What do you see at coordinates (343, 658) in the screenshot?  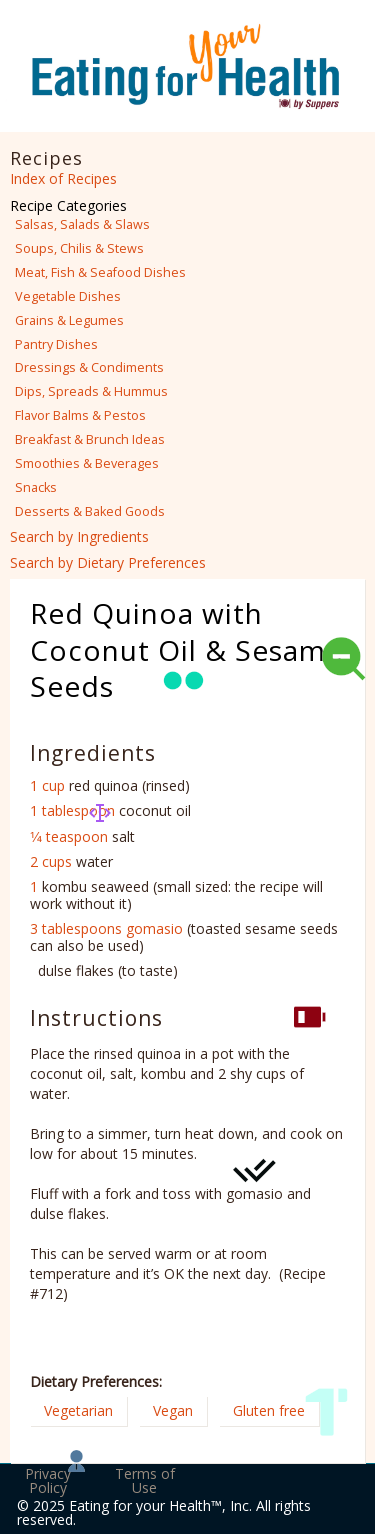 I see `zoom out to see more content` at bounding box center [343, 658].